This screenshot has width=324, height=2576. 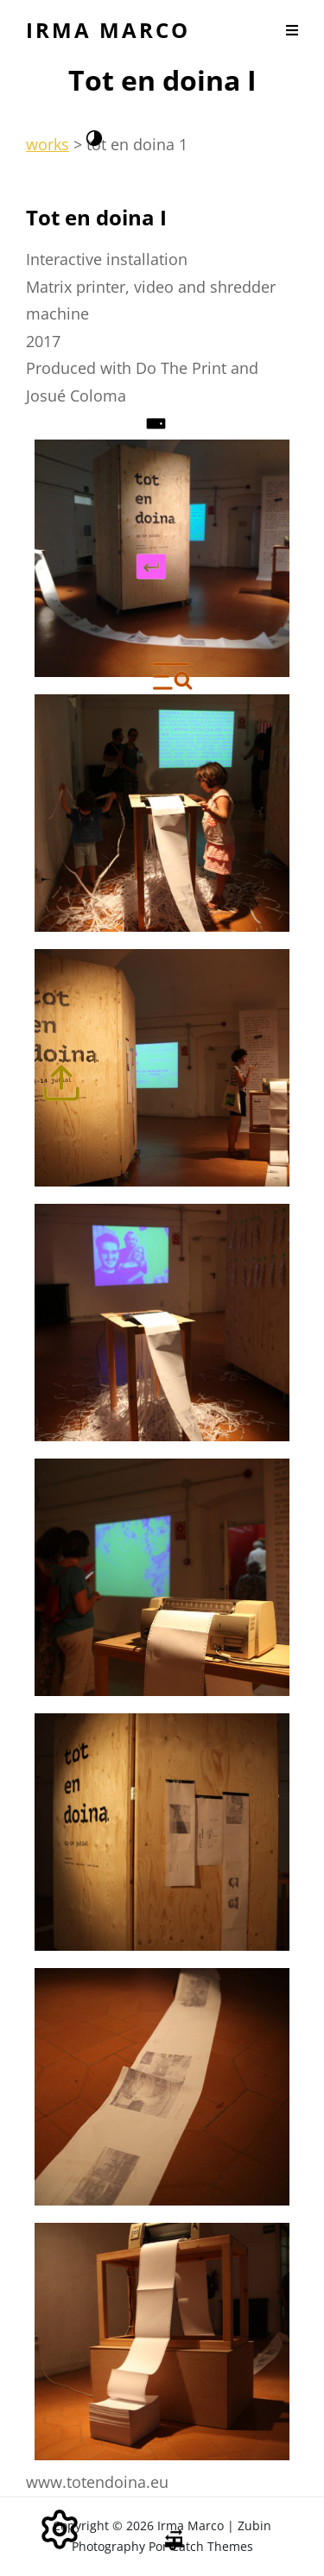 I want to click on access storage or disk management, so click(x=156, y=423).